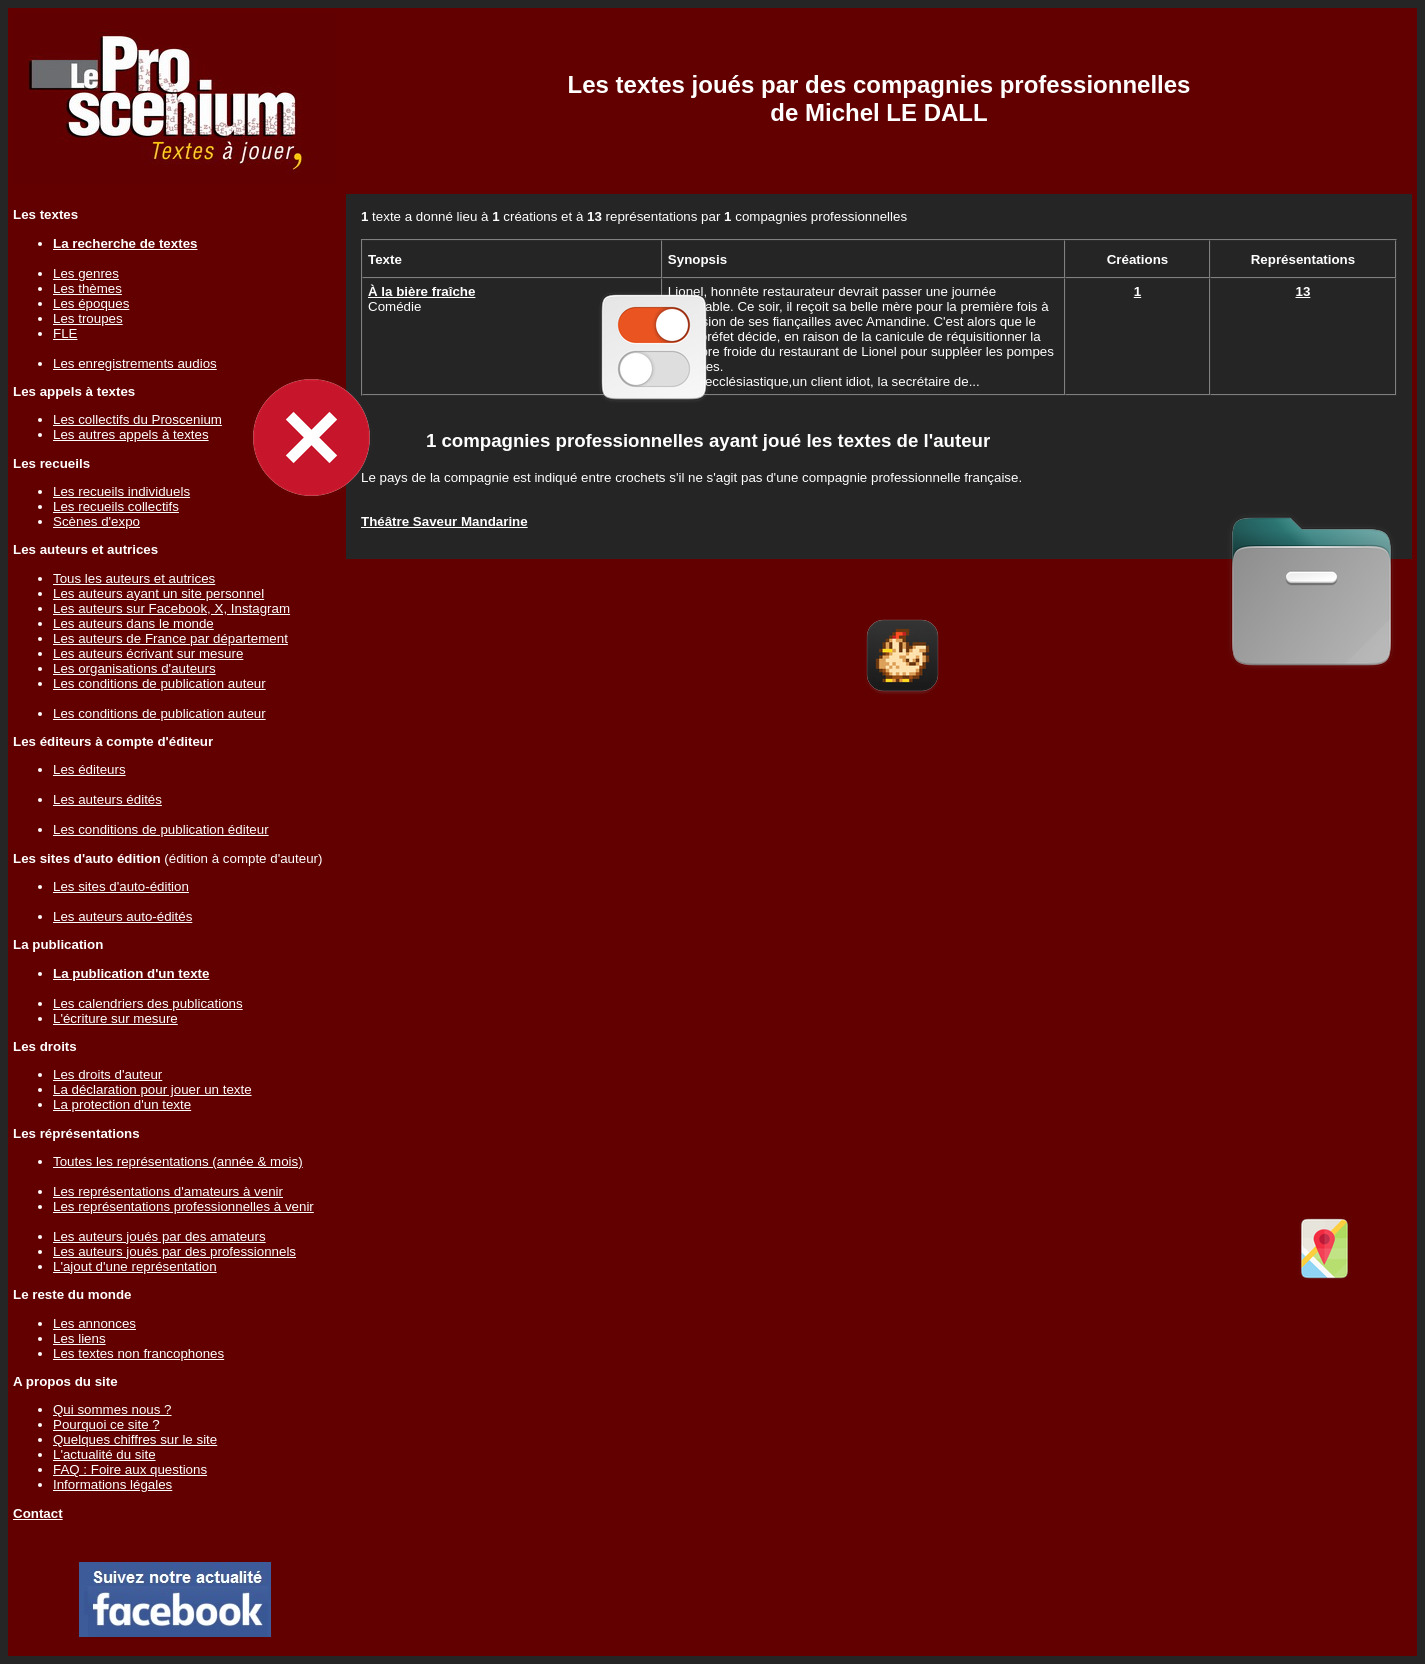  I want to click on open gnome tweaks to customize desktop settings, so click(654, 347).